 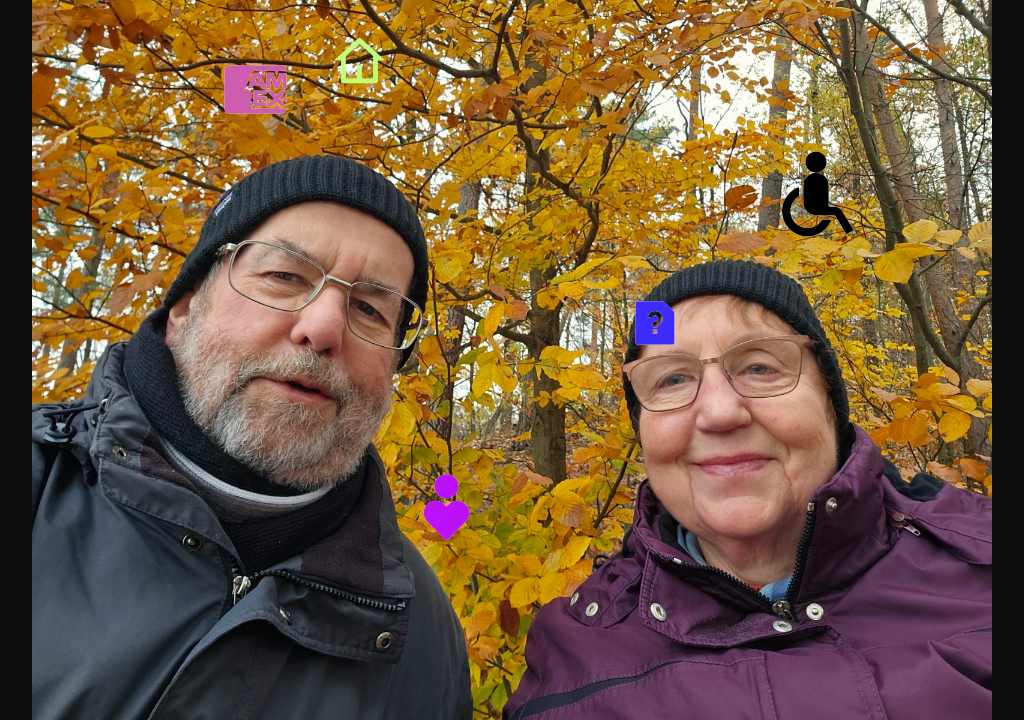 I want to click on navigate to home screen, so click(x=359, y=62).